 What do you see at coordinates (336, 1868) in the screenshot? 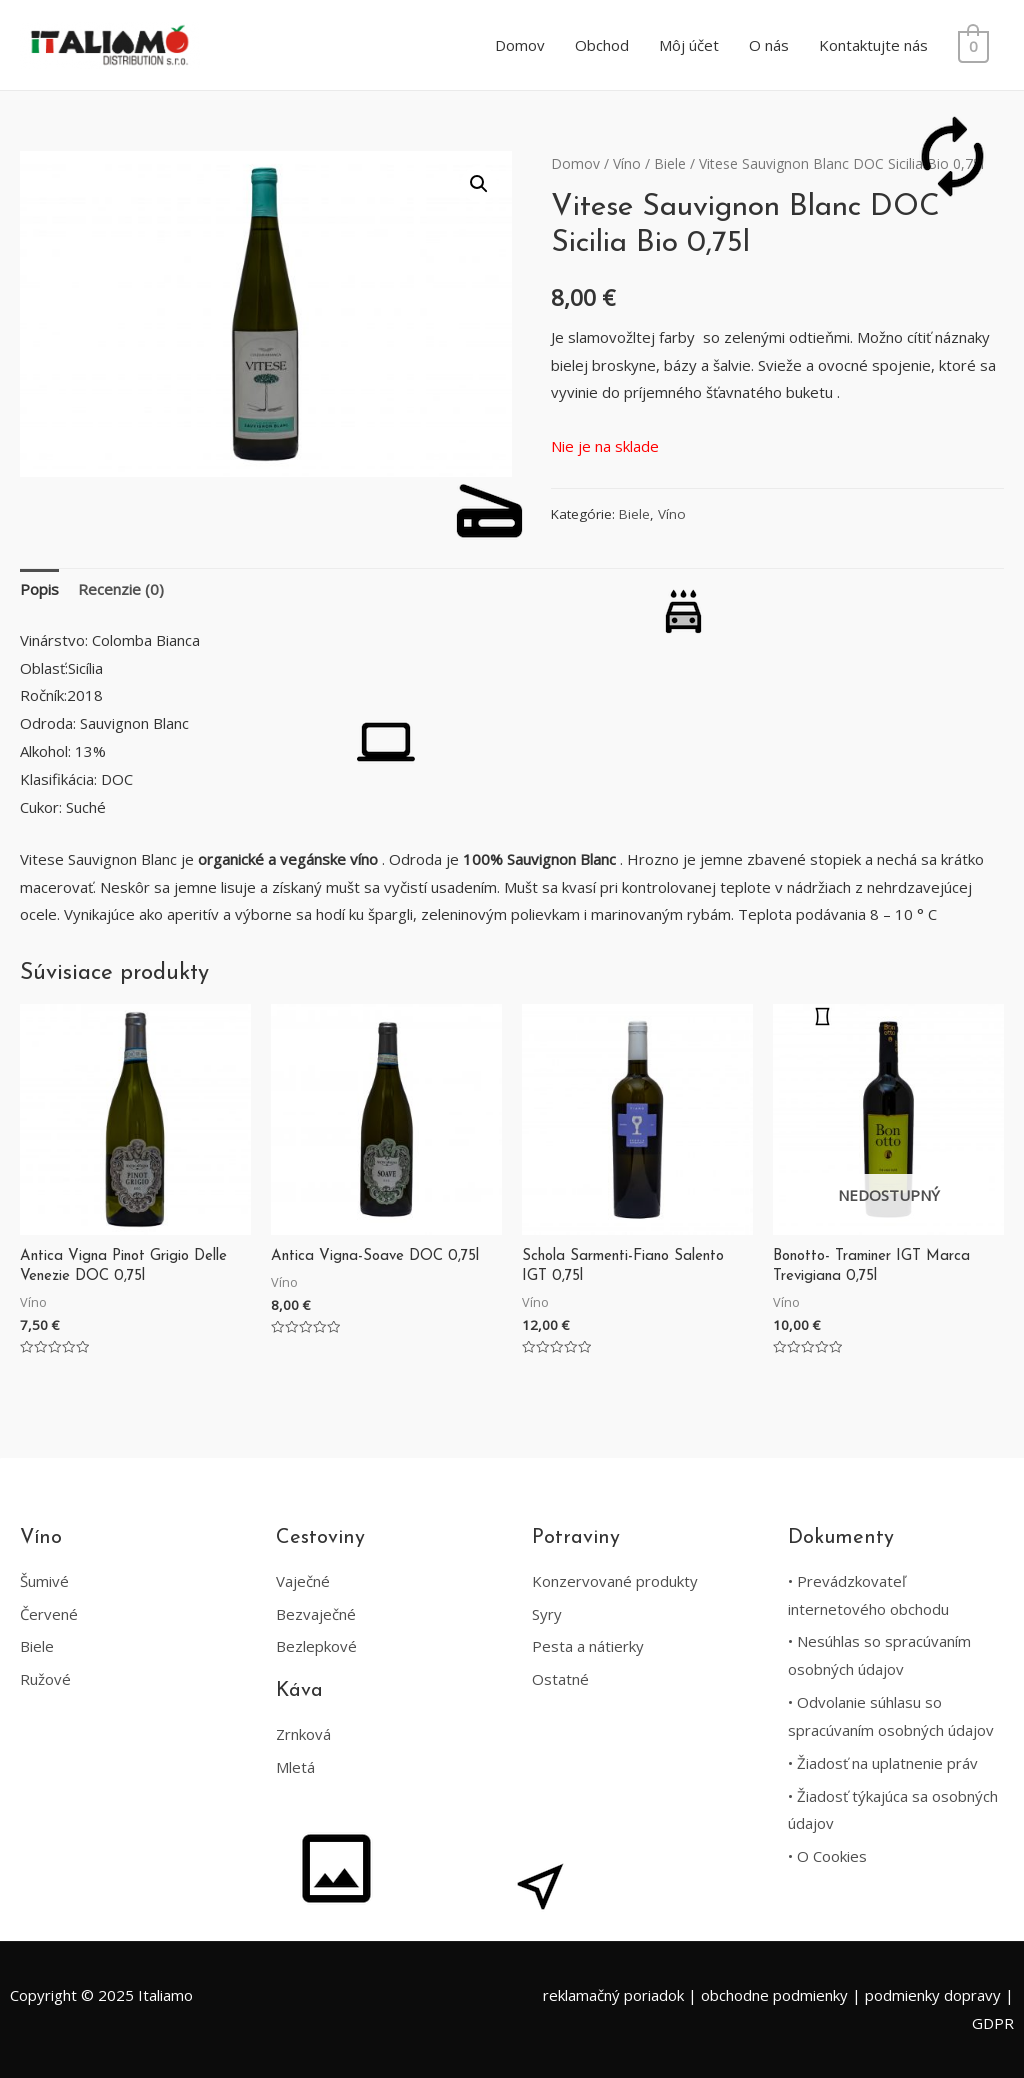
I see `view image or photo` at bounding box center [336, 1868].